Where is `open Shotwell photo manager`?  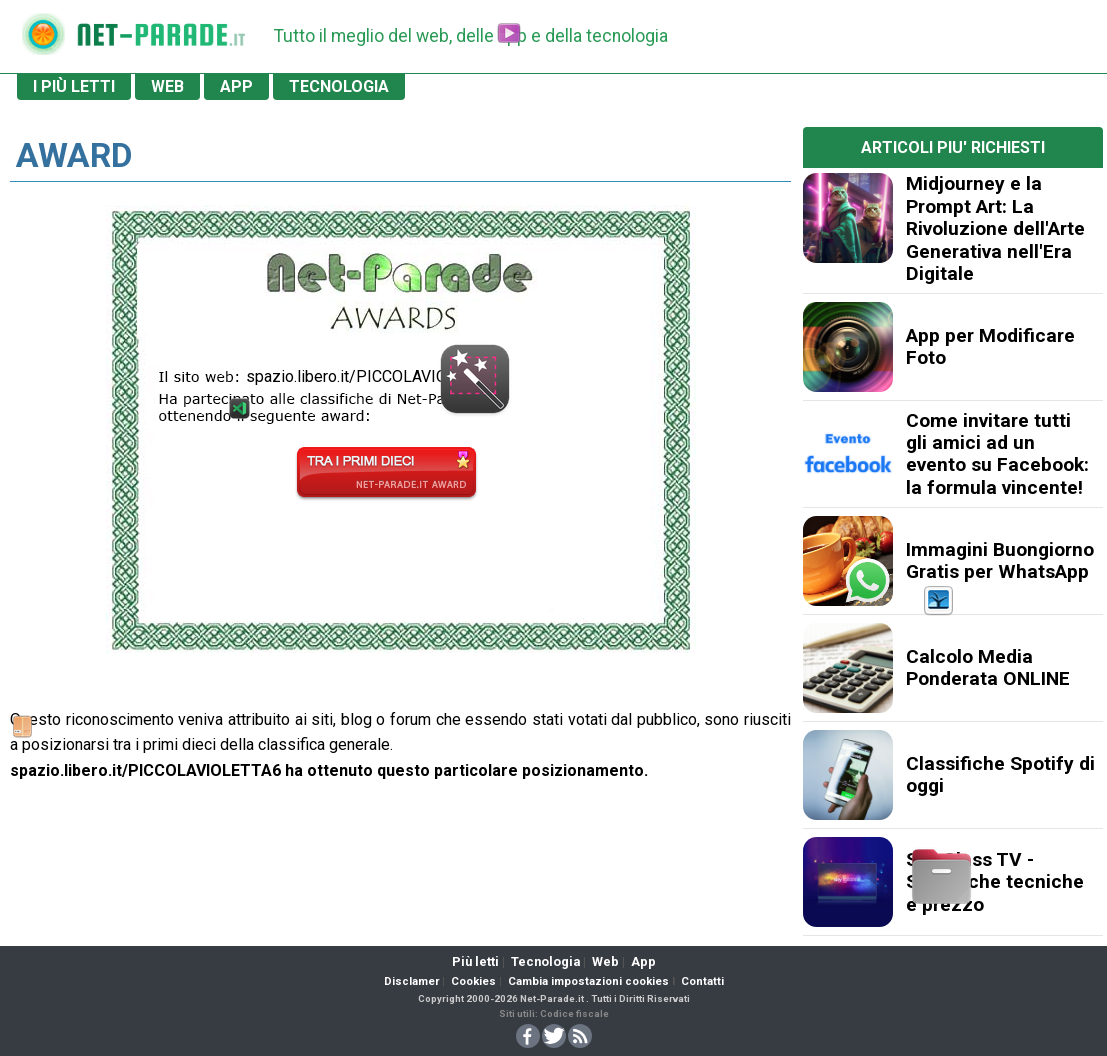
open Shotwell photo manager is located at coordinates (938, 600).